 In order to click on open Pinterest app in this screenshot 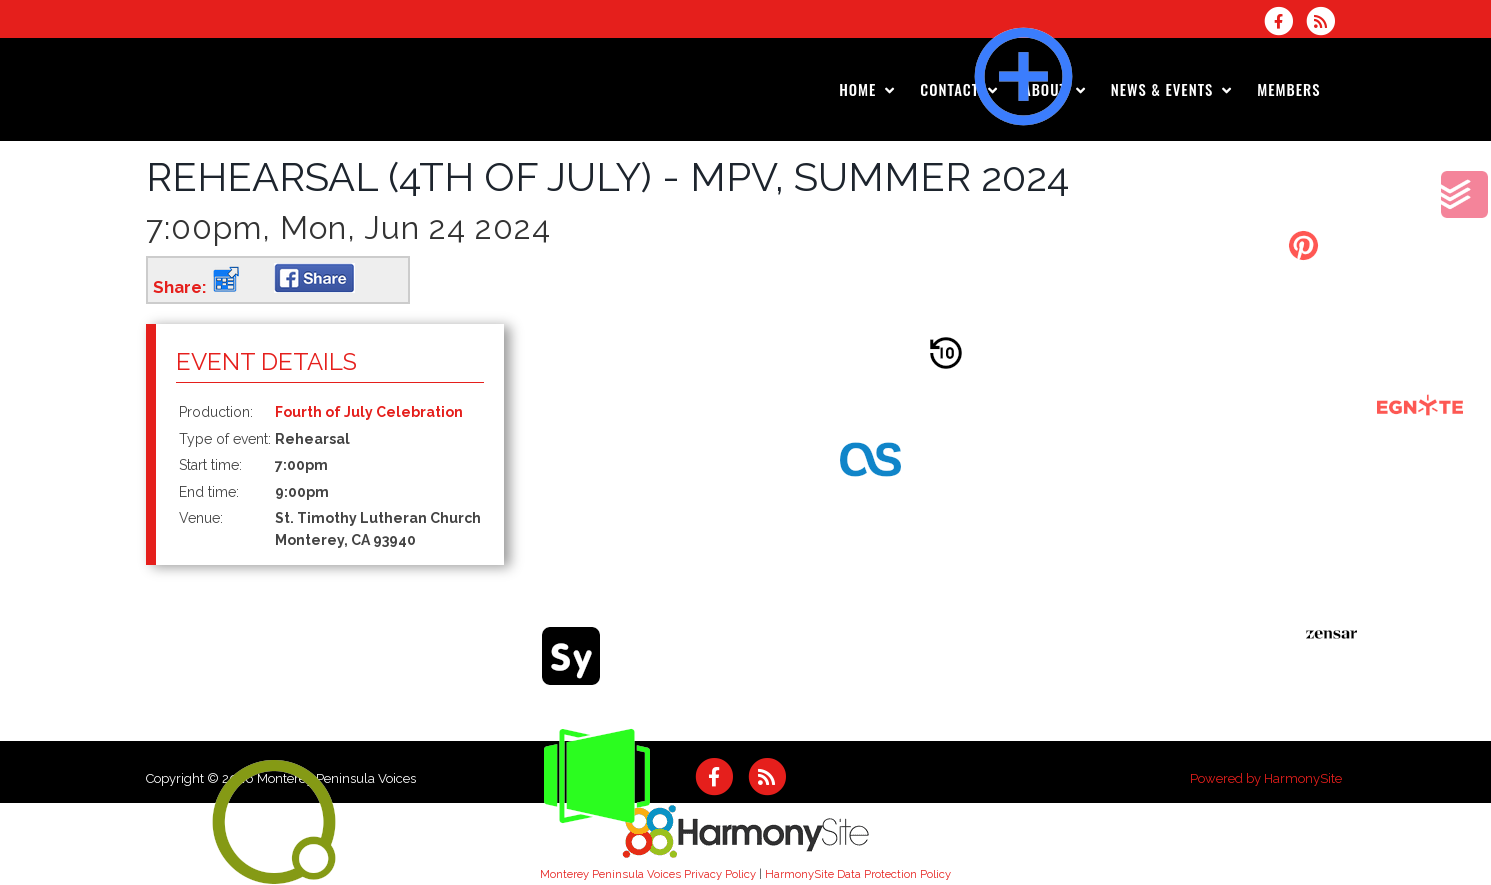, I will do `click(1303, 245)`.